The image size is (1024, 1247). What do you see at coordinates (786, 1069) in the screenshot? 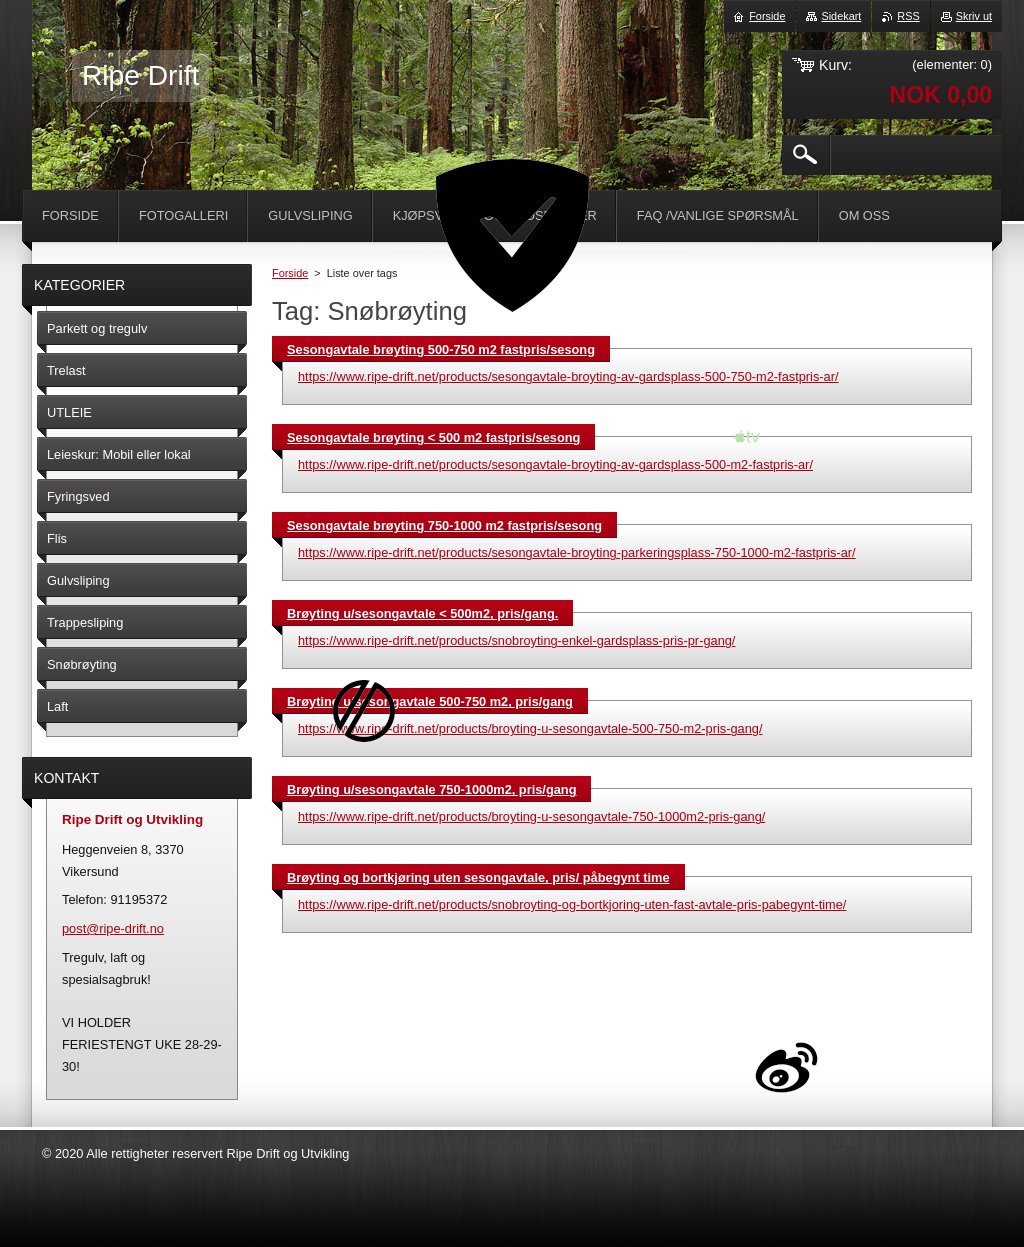
I see `open weibo app` at bounding box center [786, 1069].